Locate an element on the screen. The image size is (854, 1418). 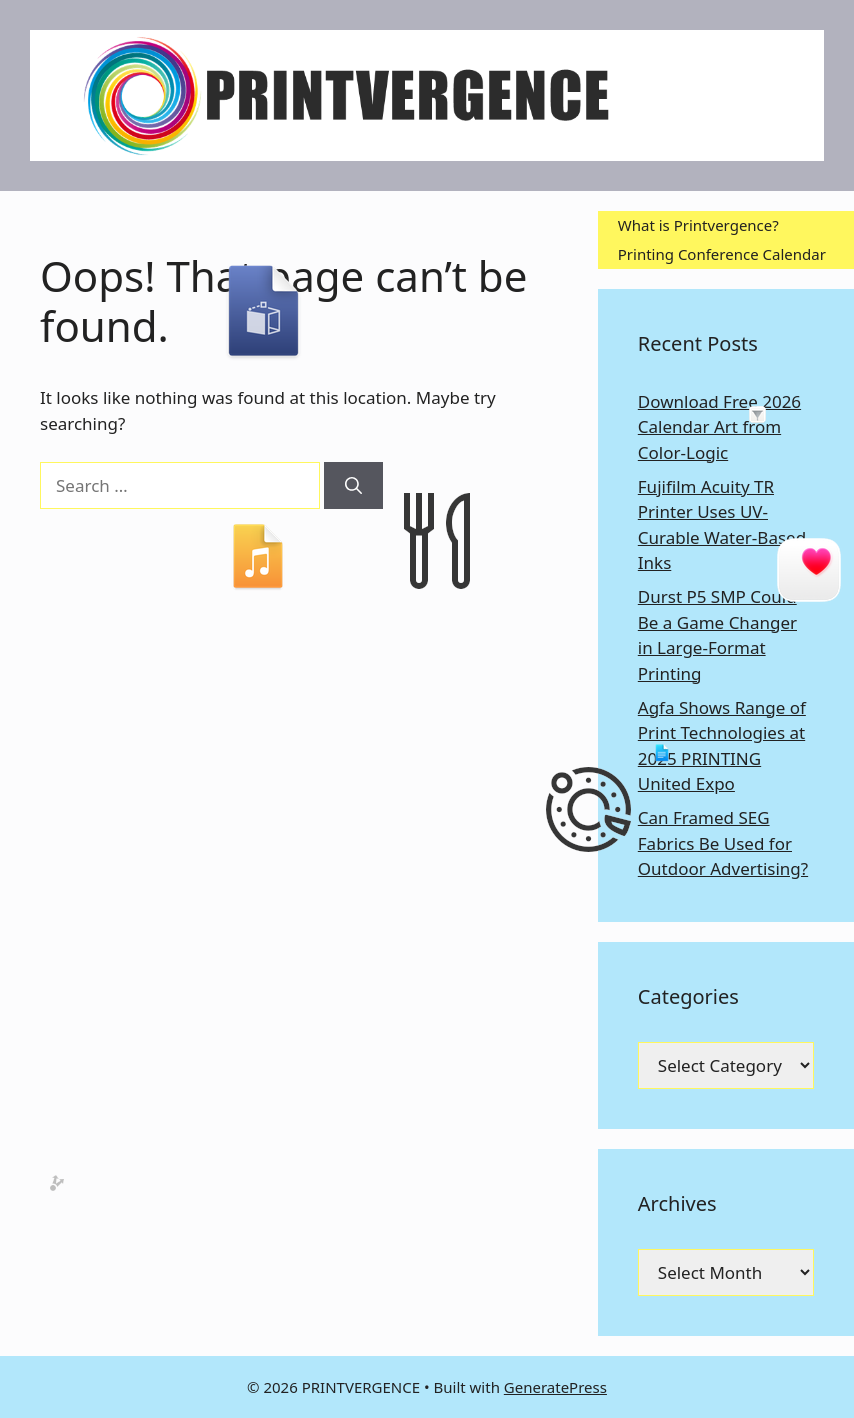
share or send content to another app or device is located at coordinates (58, 1183).